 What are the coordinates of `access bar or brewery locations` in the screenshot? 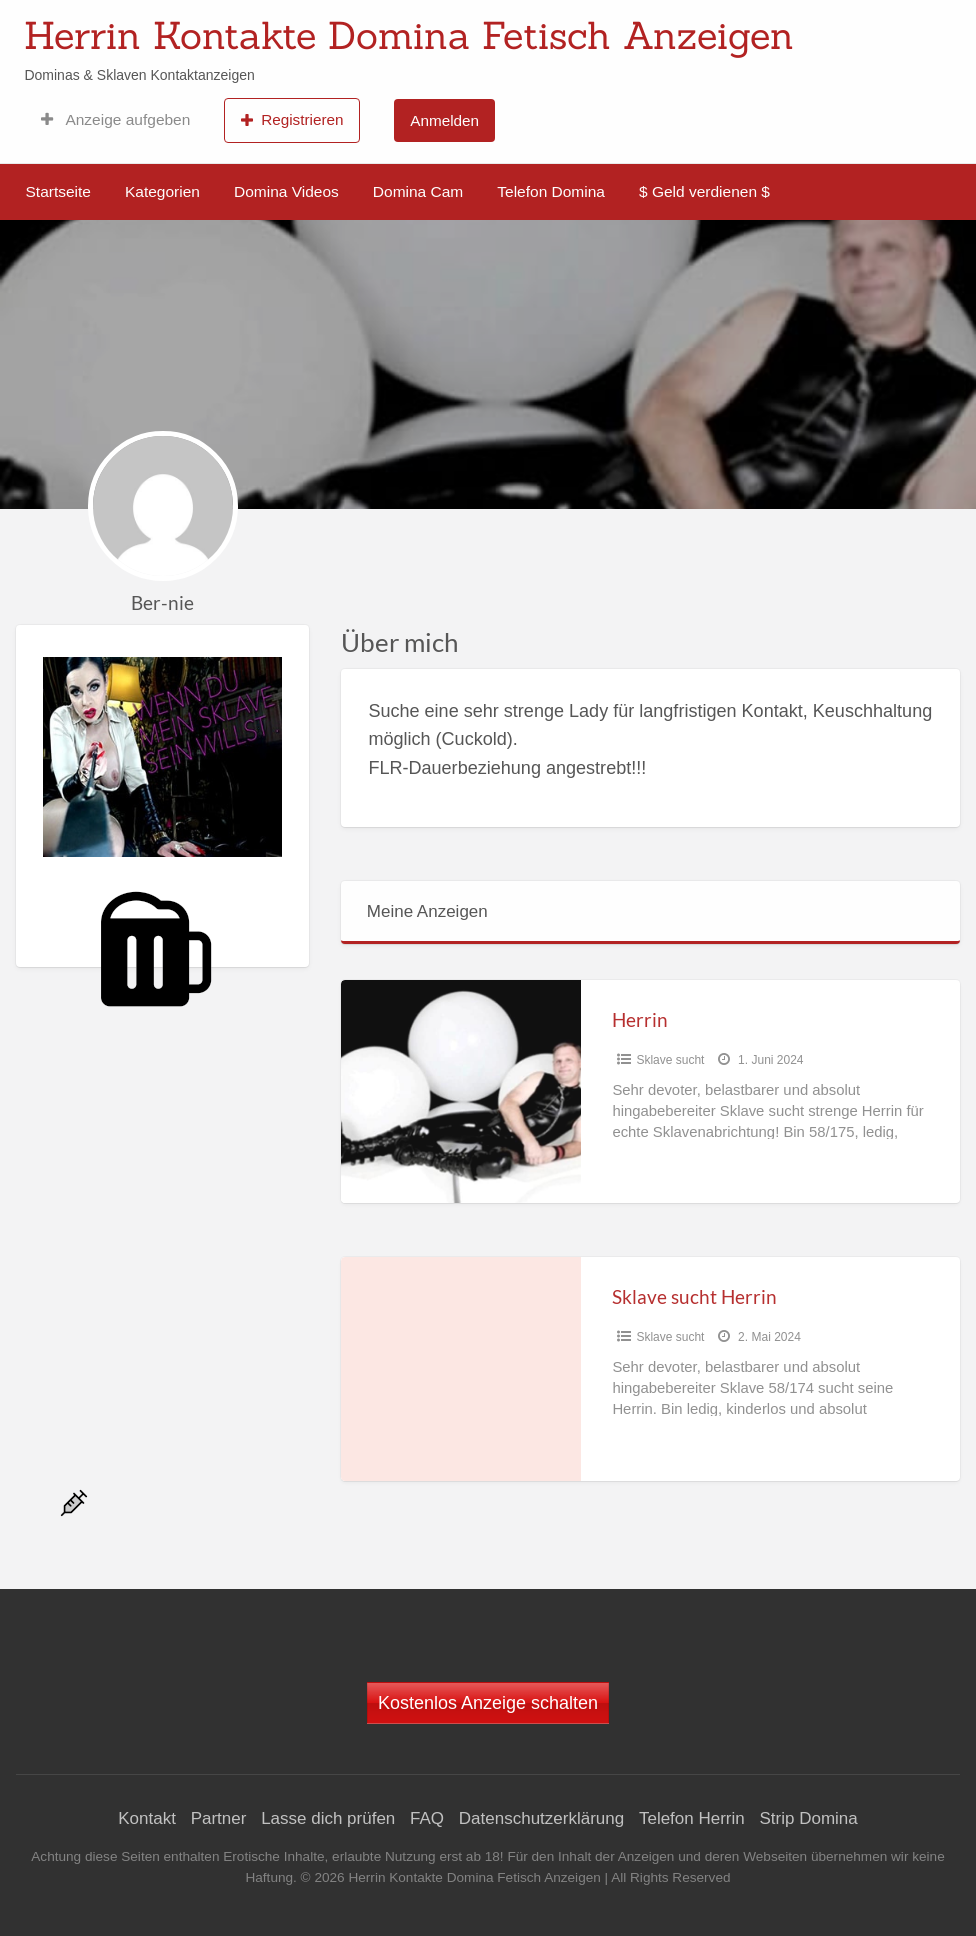 It's located at (149, 953).